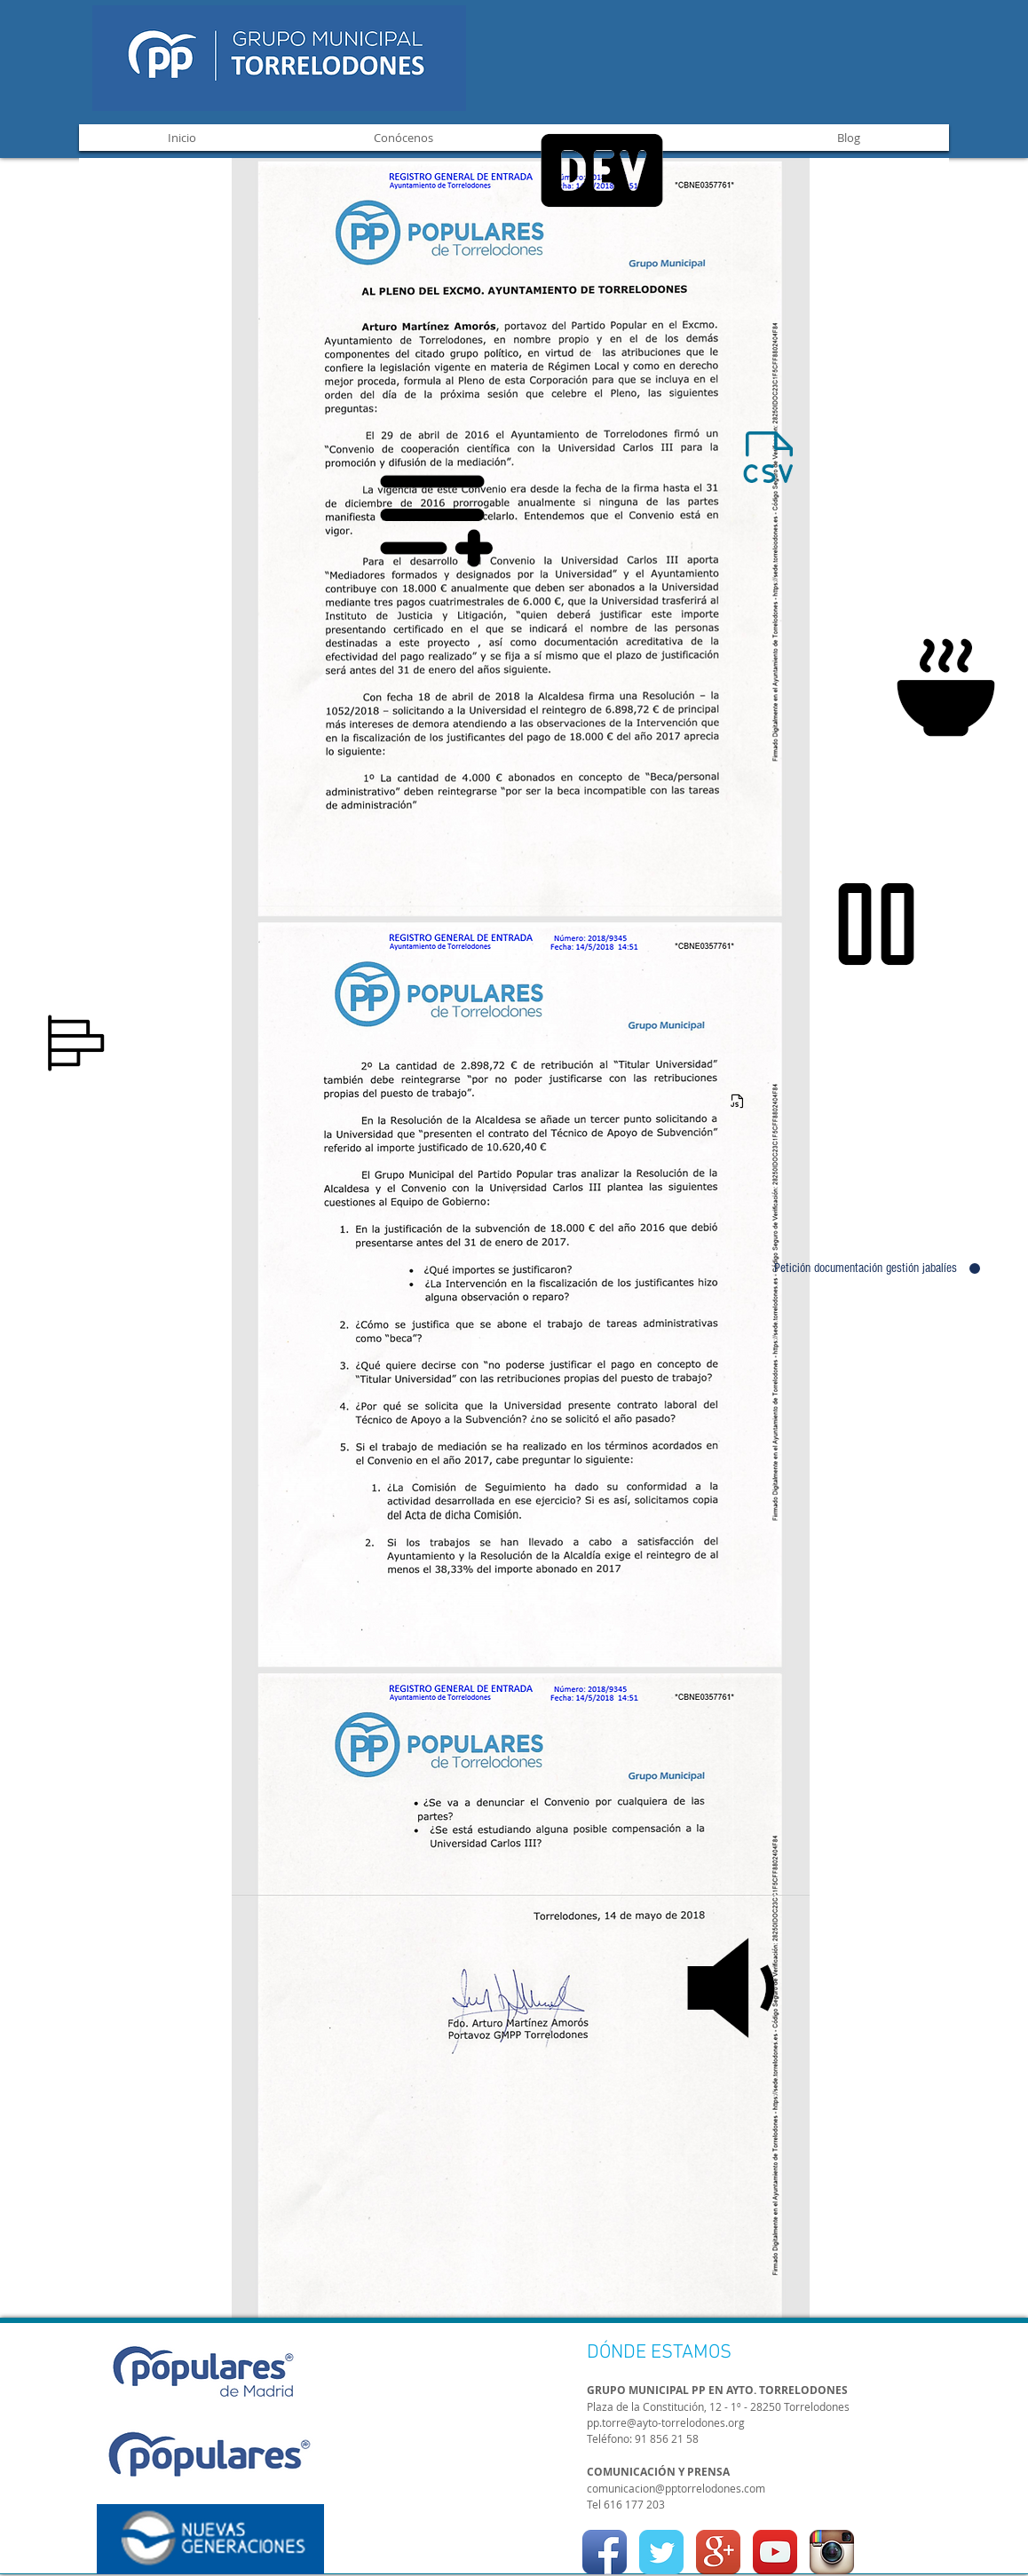 The width and height of the screenshot is (1028, 2576). I want to click on view hot food or soup options, so click(945, 687).